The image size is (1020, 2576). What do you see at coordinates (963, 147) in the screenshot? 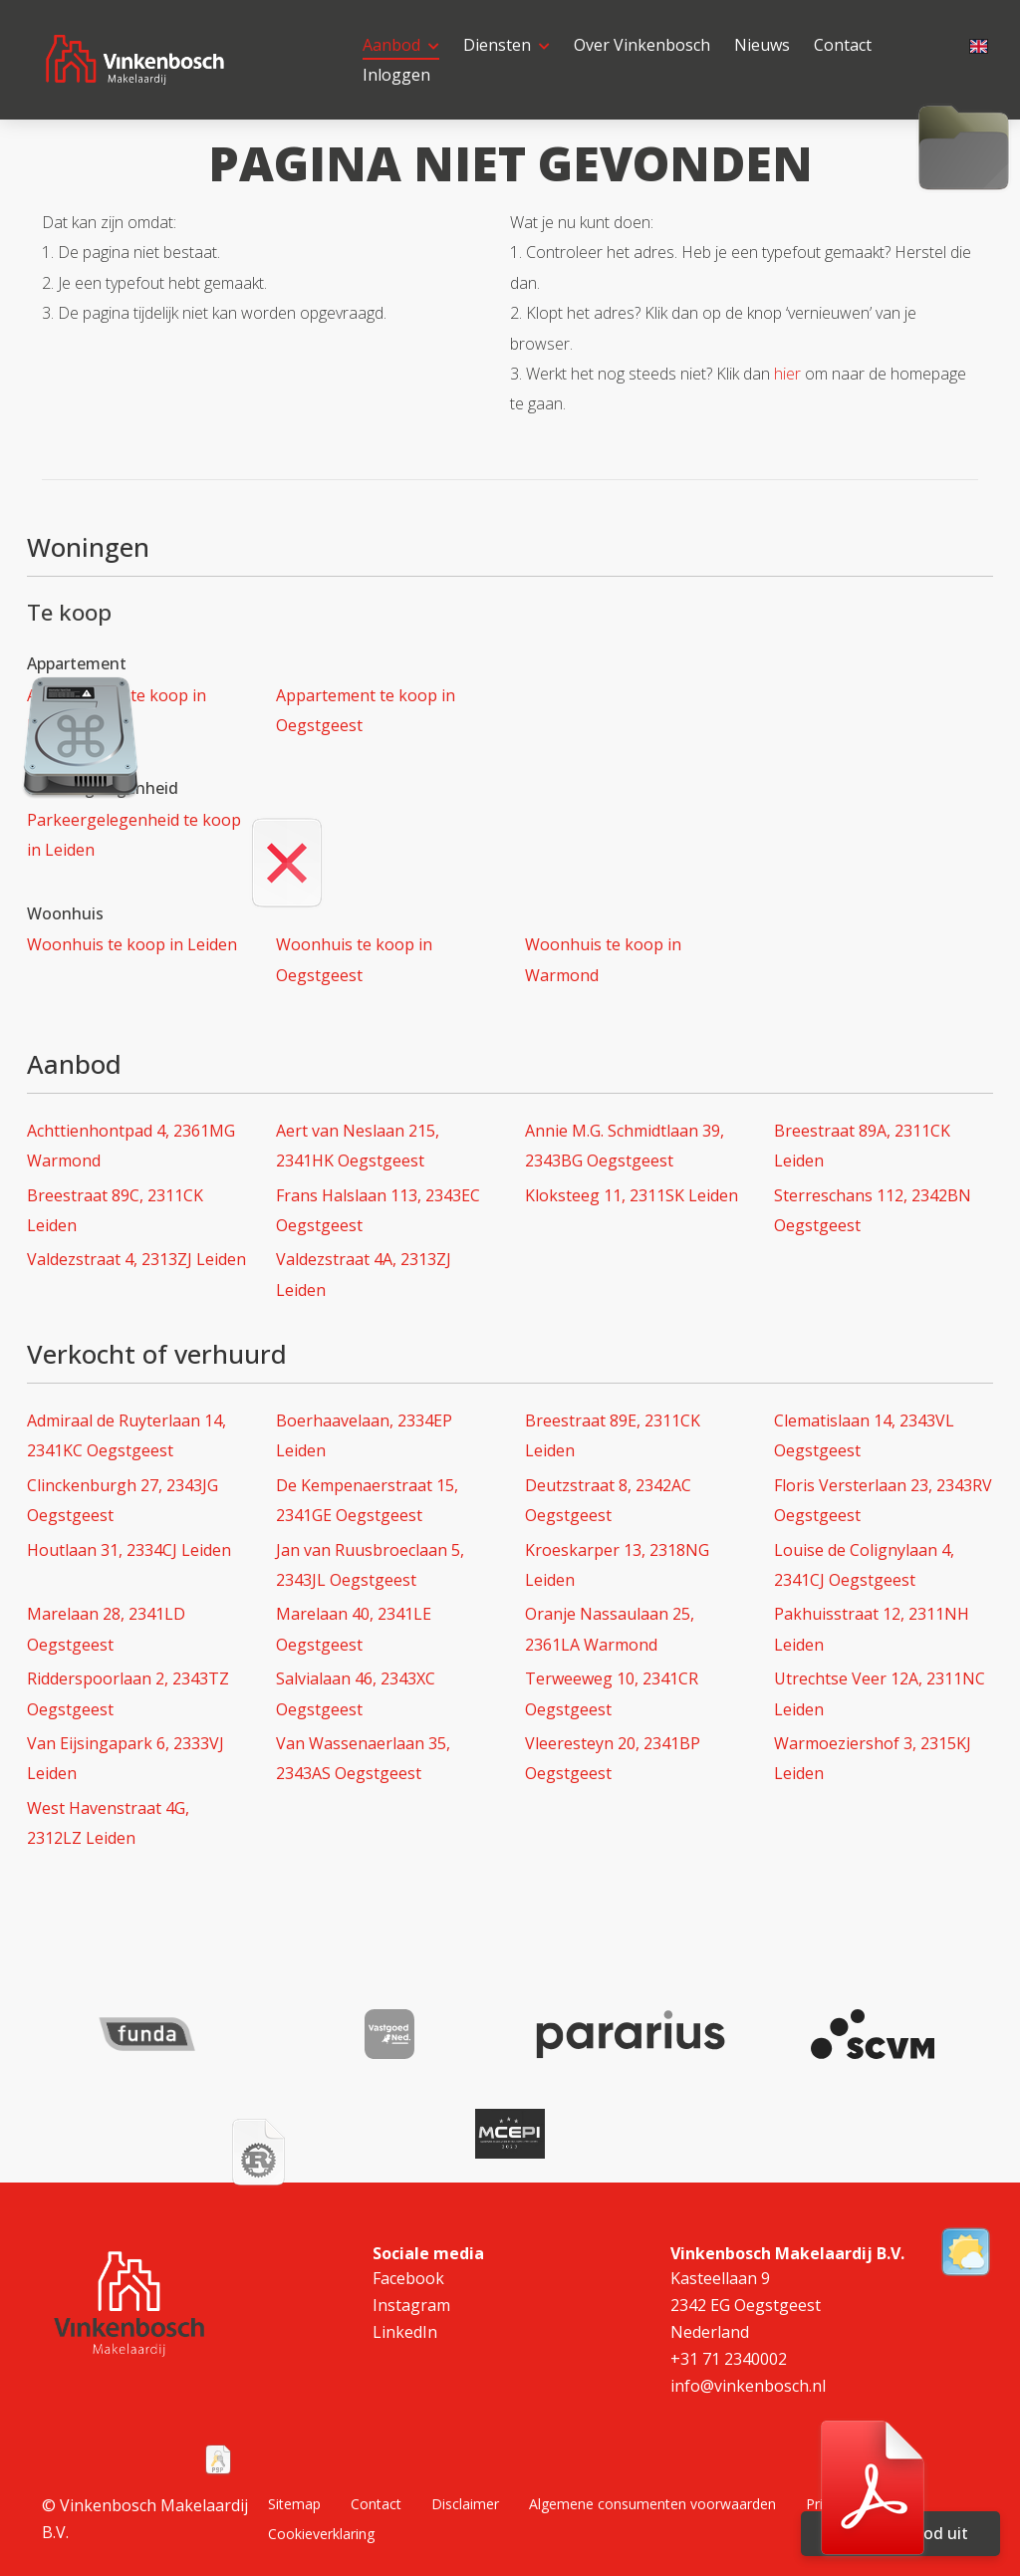
I see `an open folder in the file system` at bounding box center [963, 147].